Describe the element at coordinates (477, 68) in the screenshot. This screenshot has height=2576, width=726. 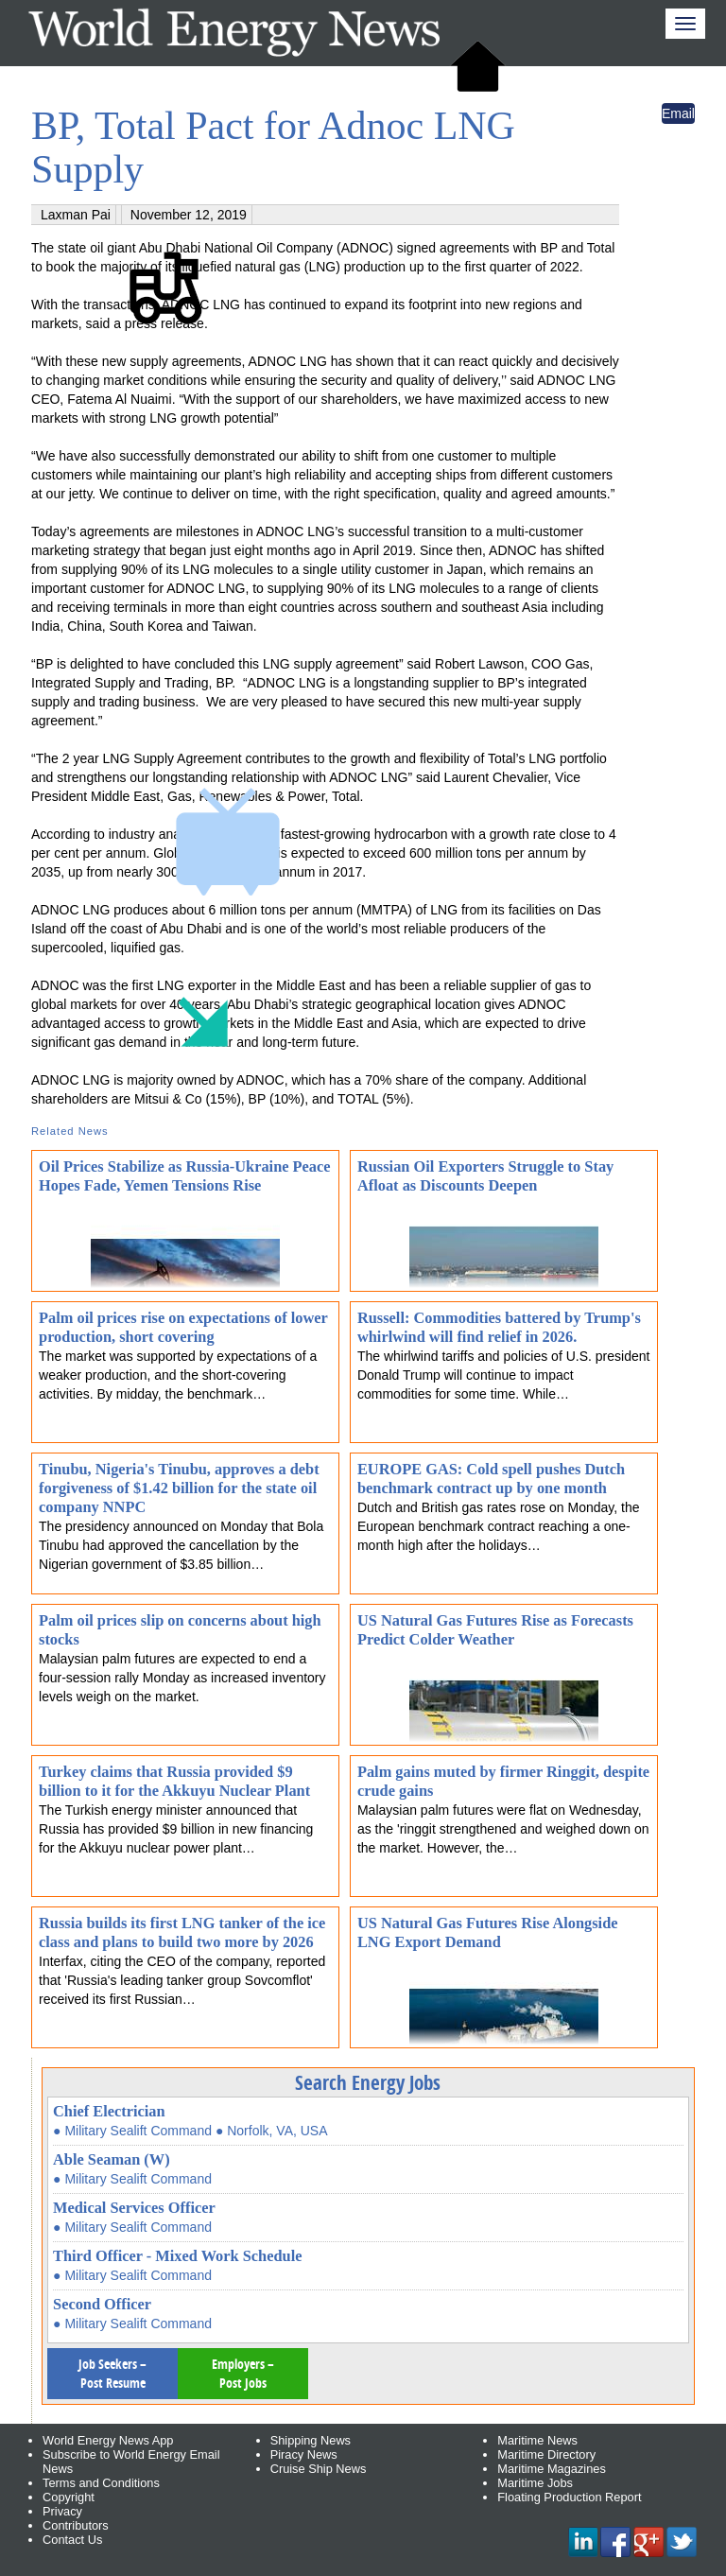
I see `navigate to home screen` at that location.